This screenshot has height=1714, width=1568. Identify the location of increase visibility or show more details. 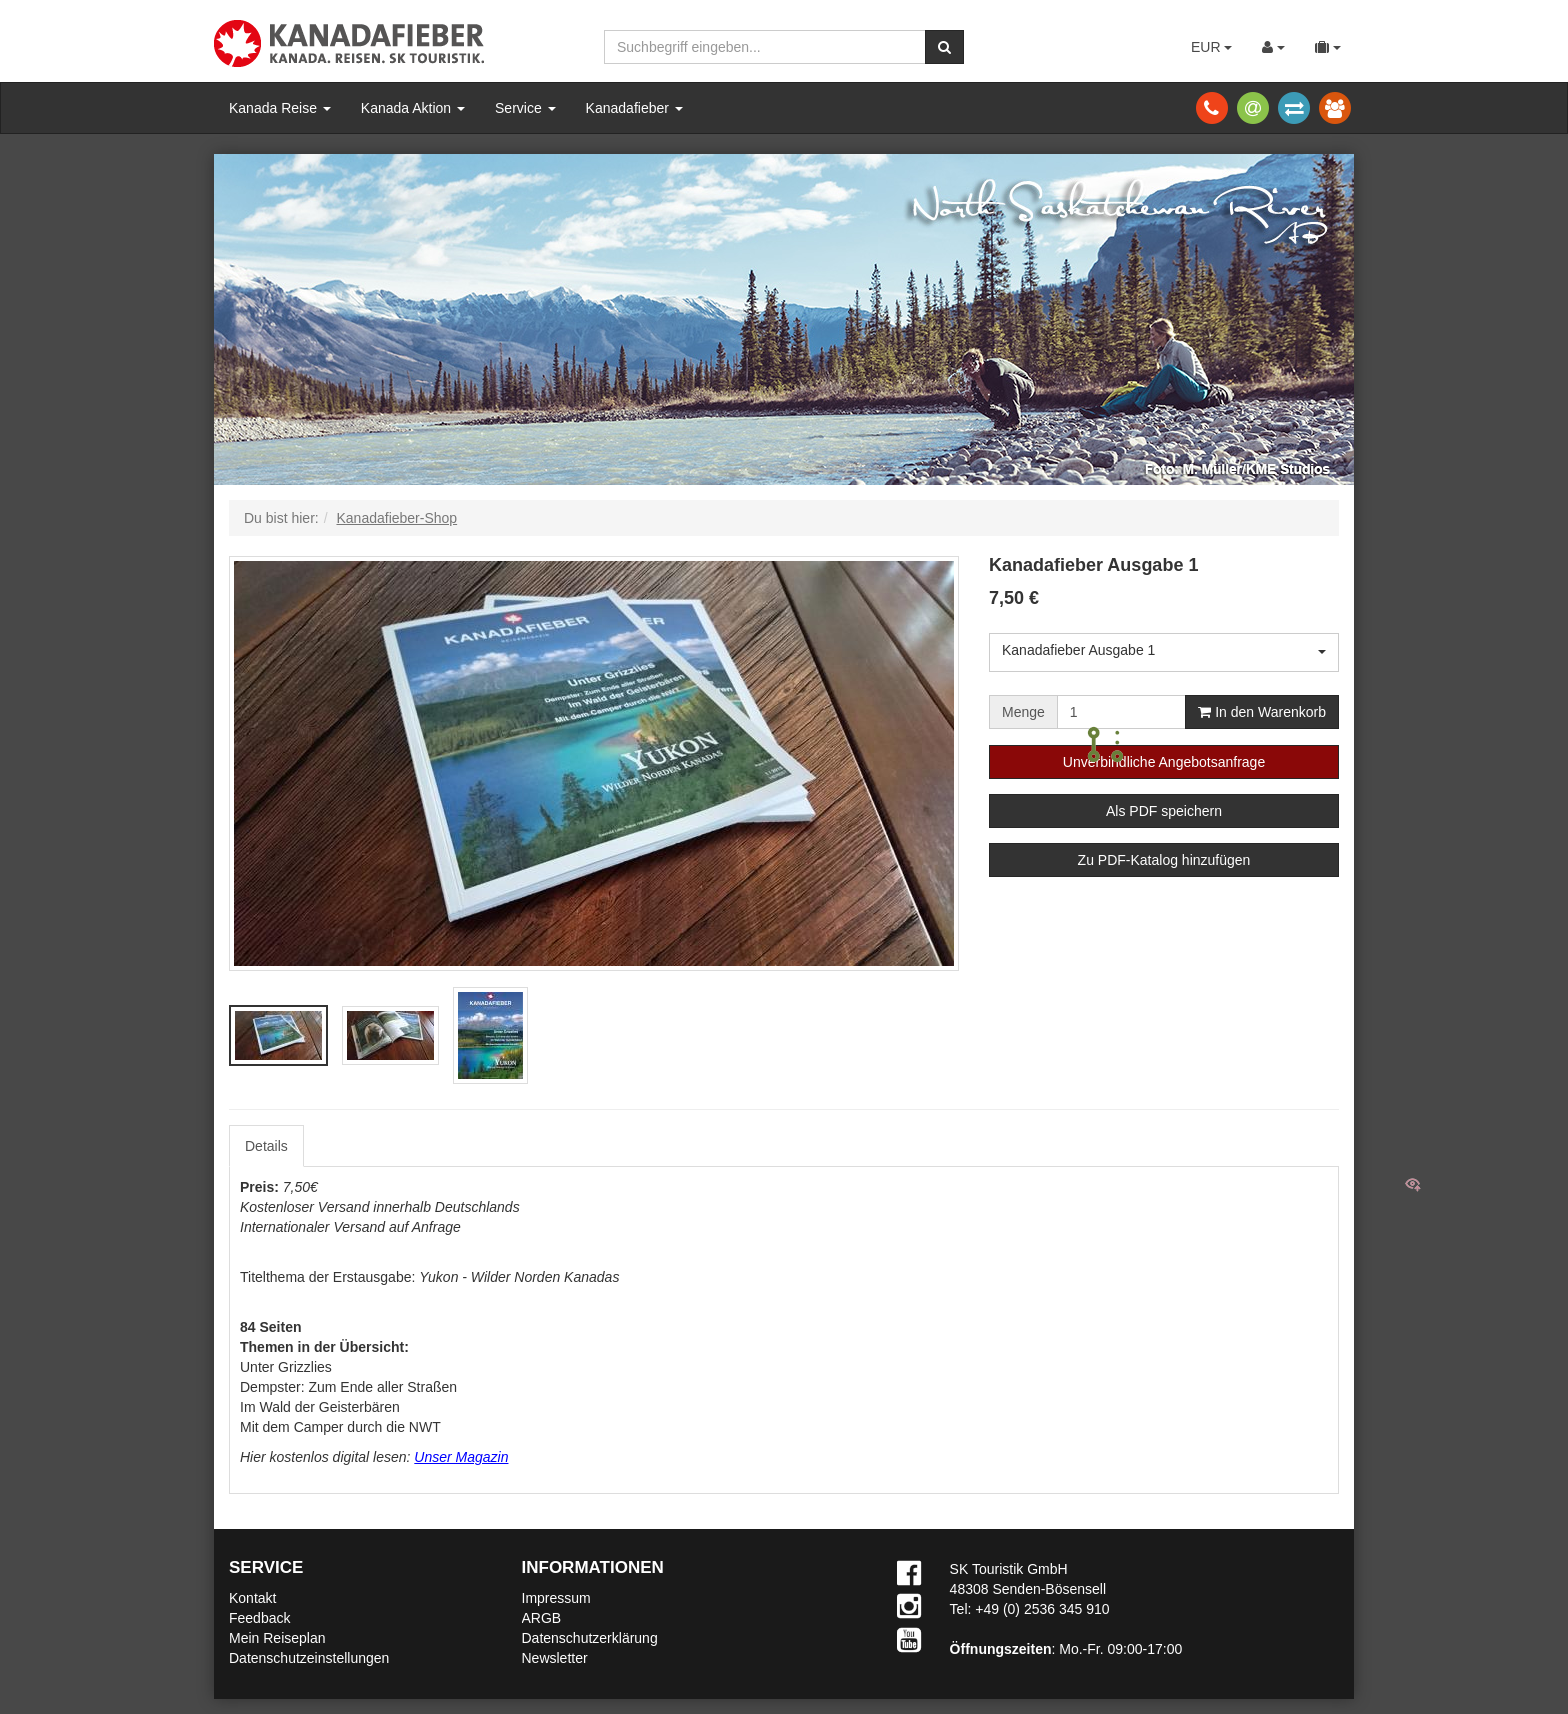
(1412, 1183).